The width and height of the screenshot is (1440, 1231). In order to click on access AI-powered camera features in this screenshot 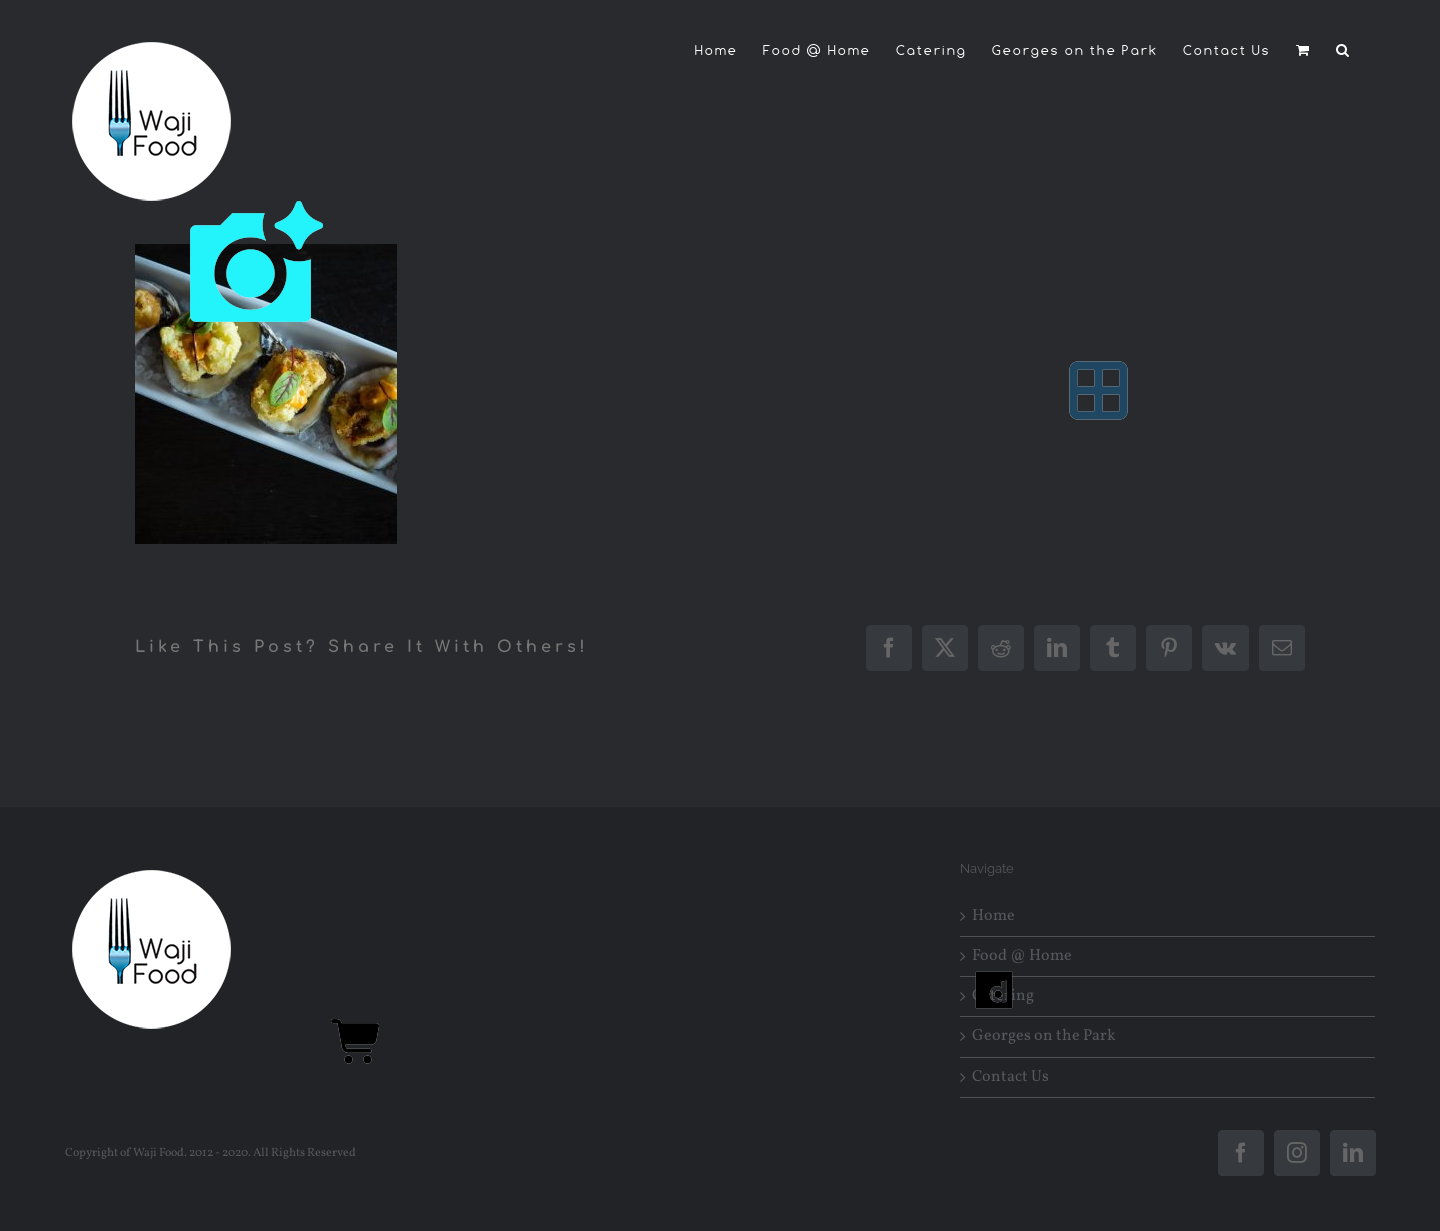, I will do `click(250, 267)`.